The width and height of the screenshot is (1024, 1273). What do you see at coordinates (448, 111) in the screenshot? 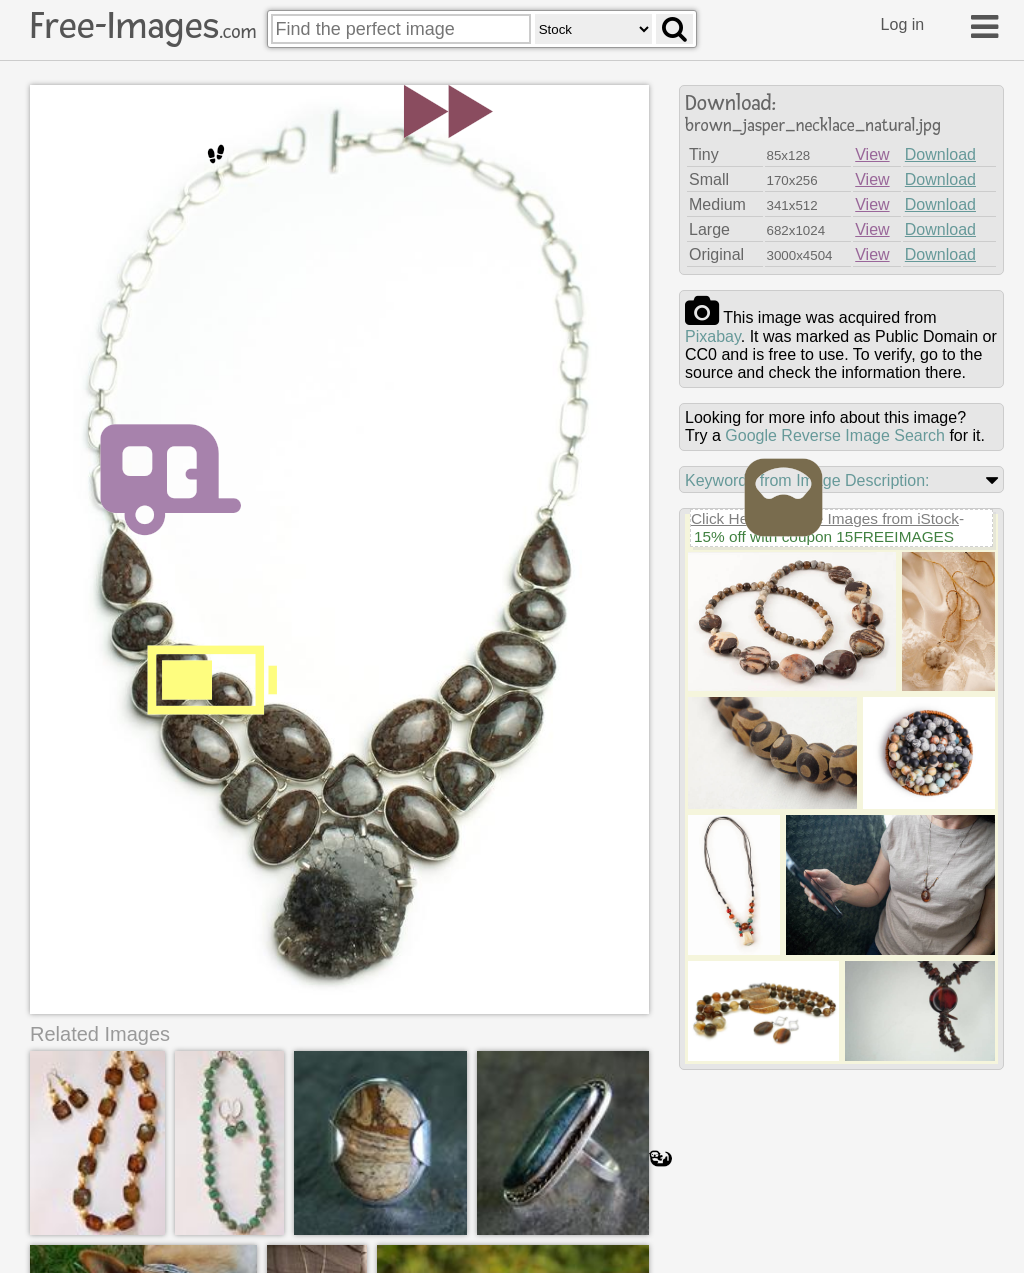
I see `skip to next track` at bounding box center [448, 111].